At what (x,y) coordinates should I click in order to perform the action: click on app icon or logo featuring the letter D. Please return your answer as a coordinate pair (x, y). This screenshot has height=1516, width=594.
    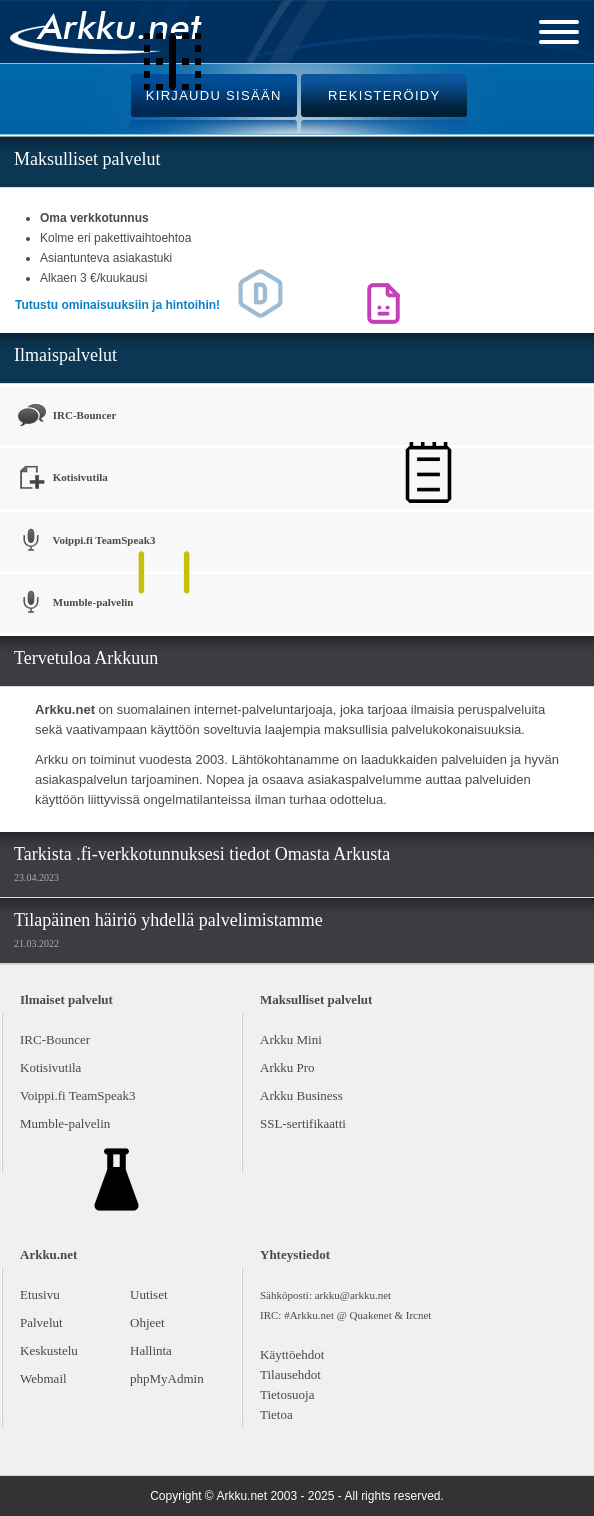
    Looking at the image, I should click on (260, 293).